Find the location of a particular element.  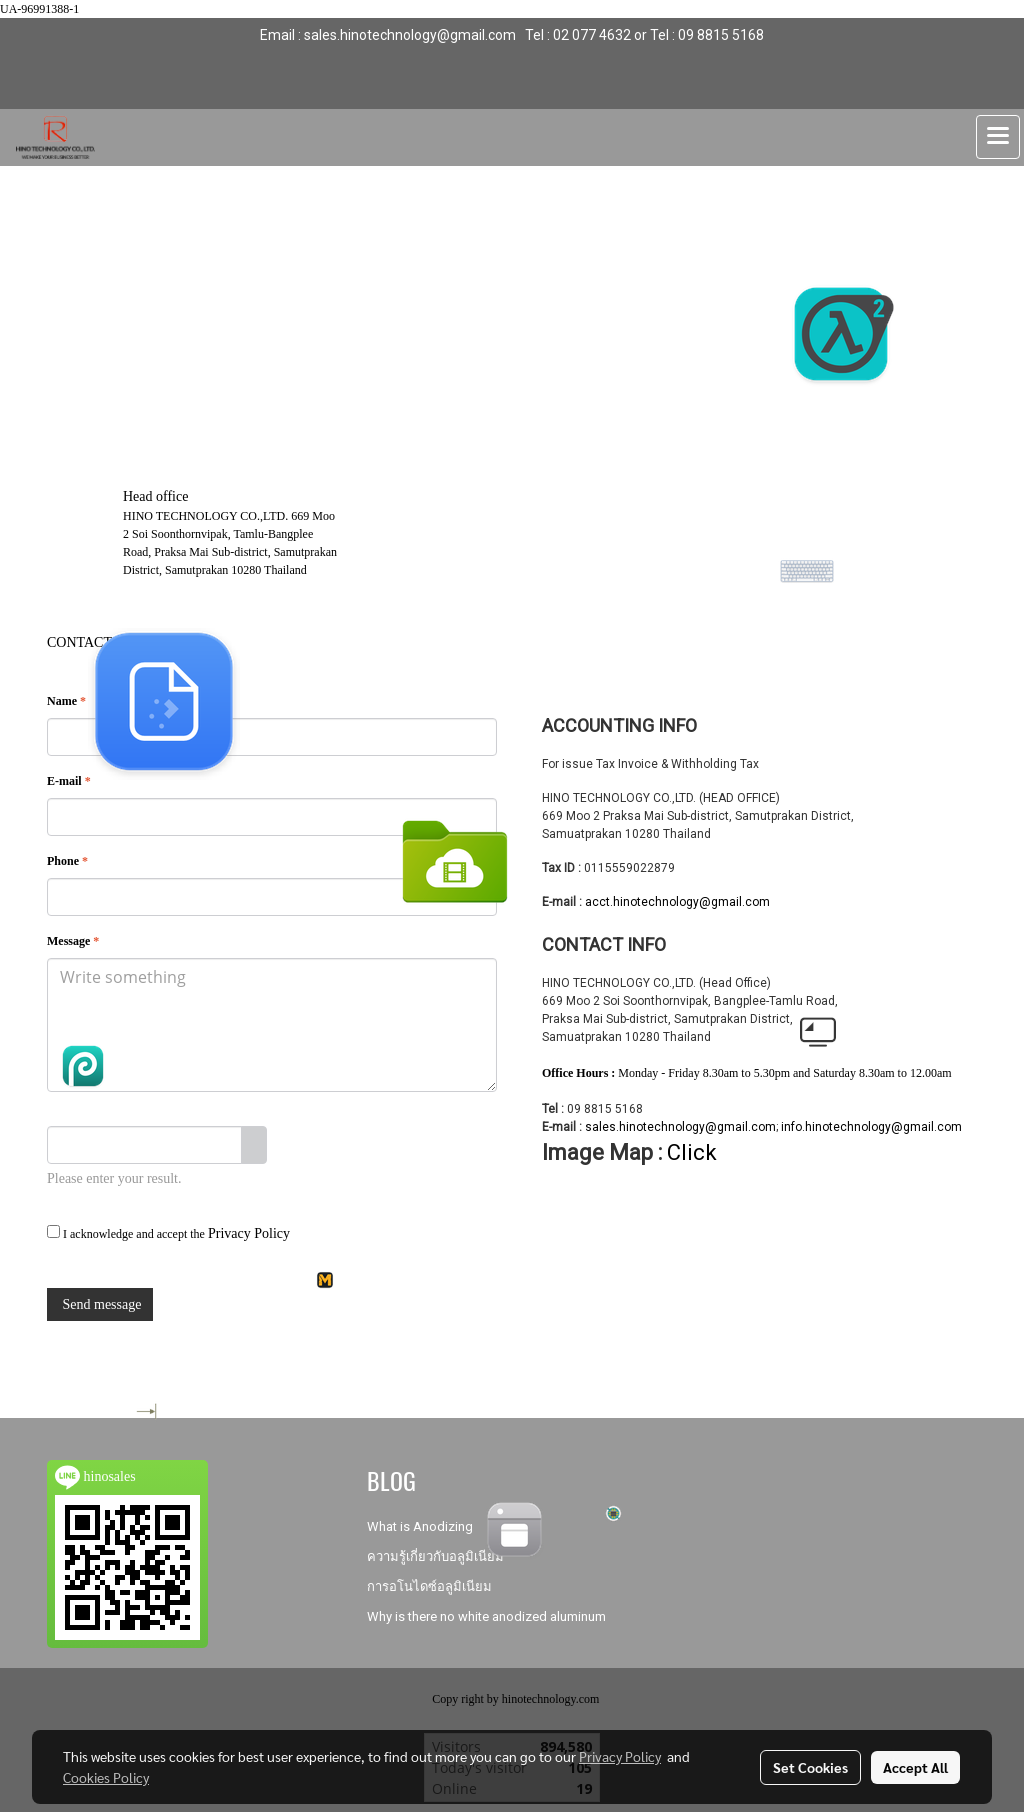

access firmware update settings is located at coordinates (613, 1513).